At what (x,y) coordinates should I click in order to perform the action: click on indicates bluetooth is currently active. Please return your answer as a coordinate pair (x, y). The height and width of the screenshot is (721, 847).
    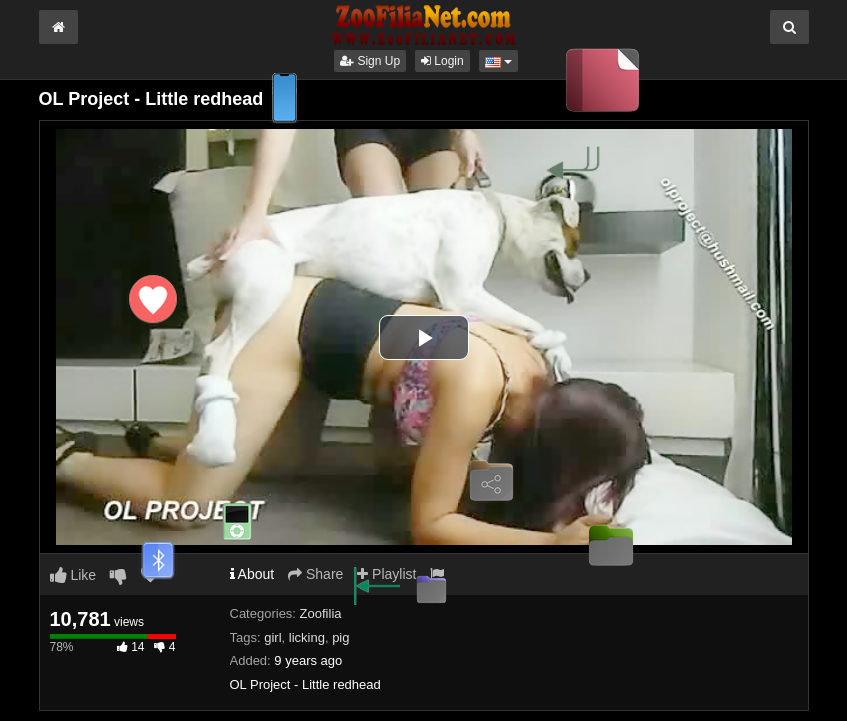
    Looking at the image, I should click on (158, 560).